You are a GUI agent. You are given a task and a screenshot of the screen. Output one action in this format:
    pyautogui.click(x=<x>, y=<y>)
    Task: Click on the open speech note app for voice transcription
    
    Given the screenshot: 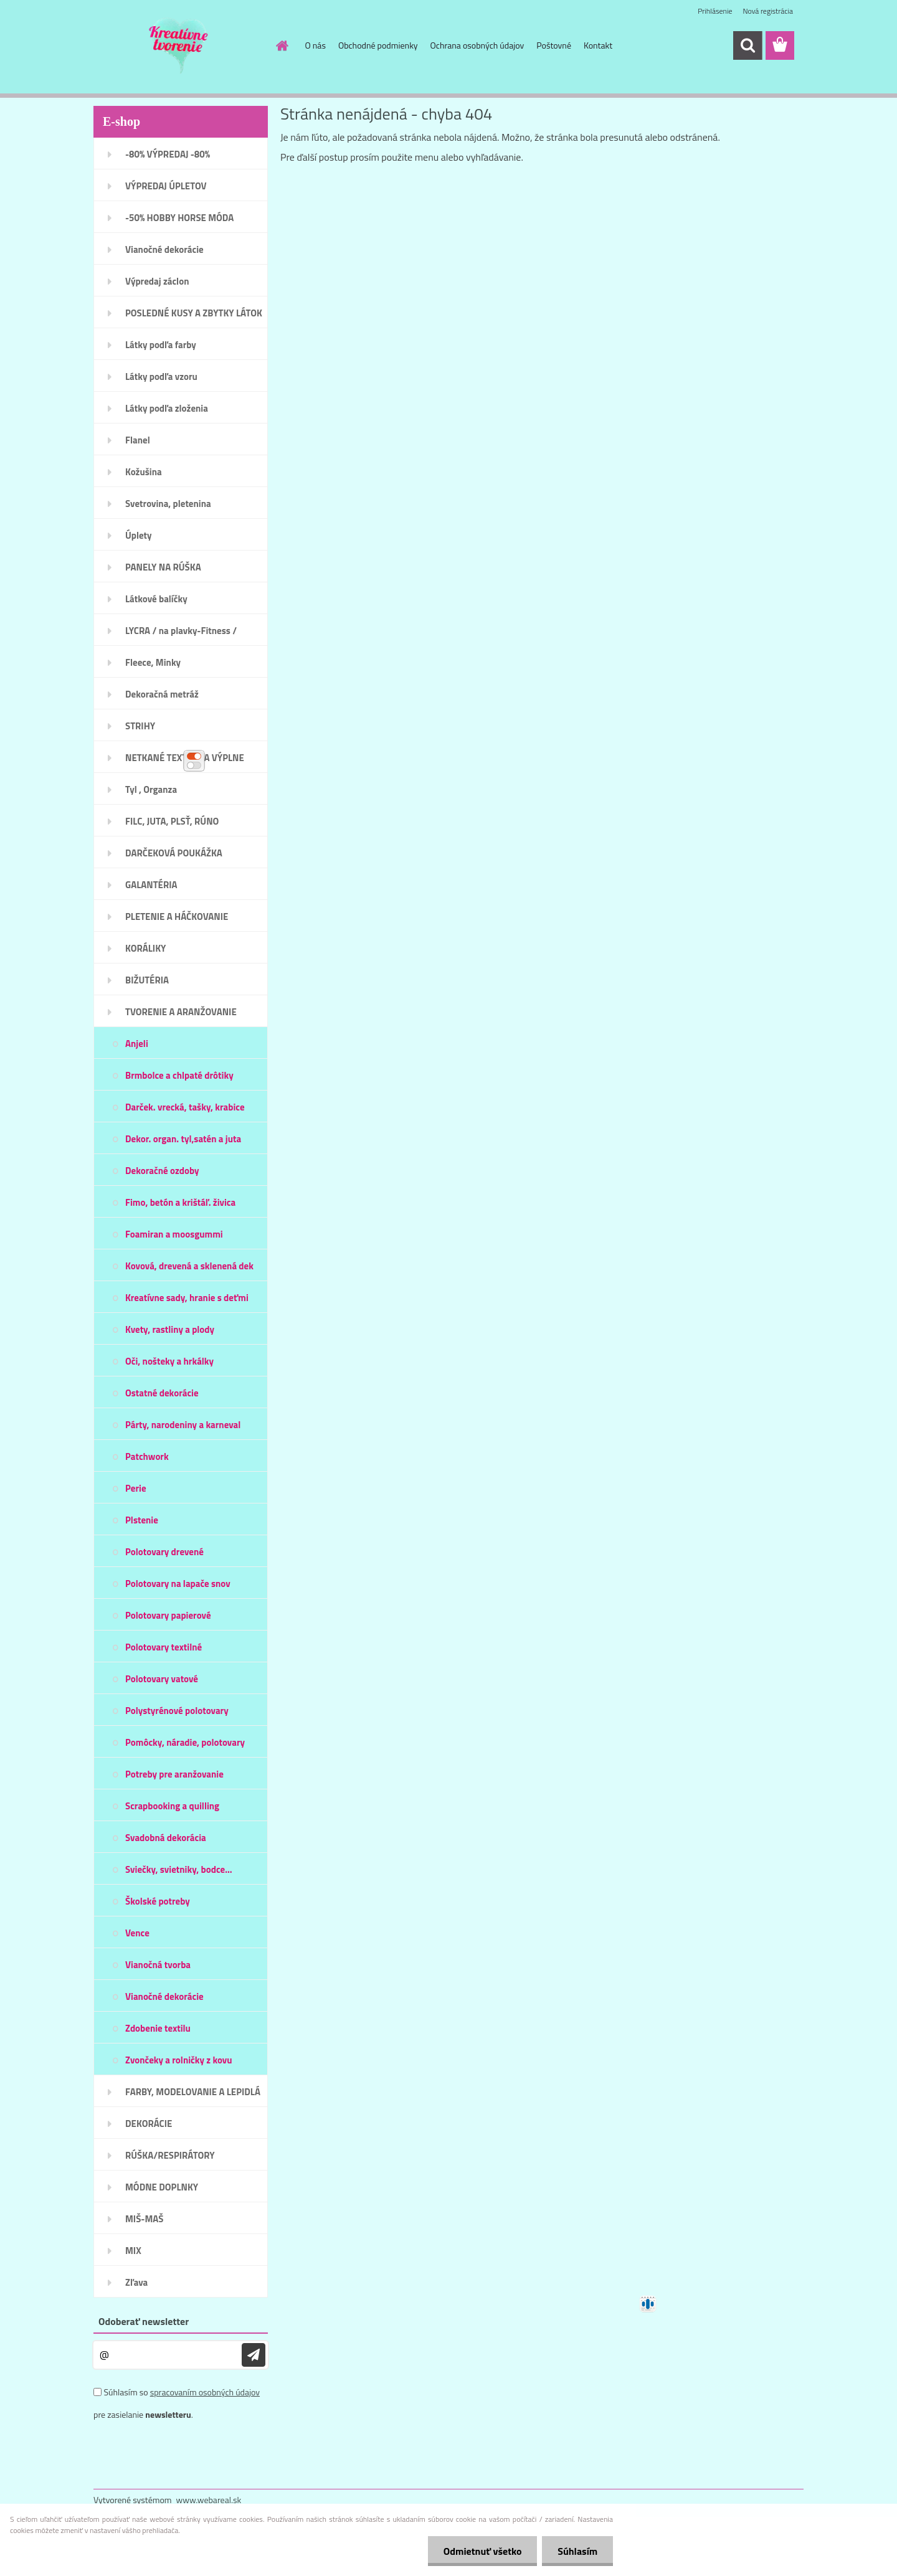 What is the action you would take?
    pyautogui.click(x=648, y=2304)
    